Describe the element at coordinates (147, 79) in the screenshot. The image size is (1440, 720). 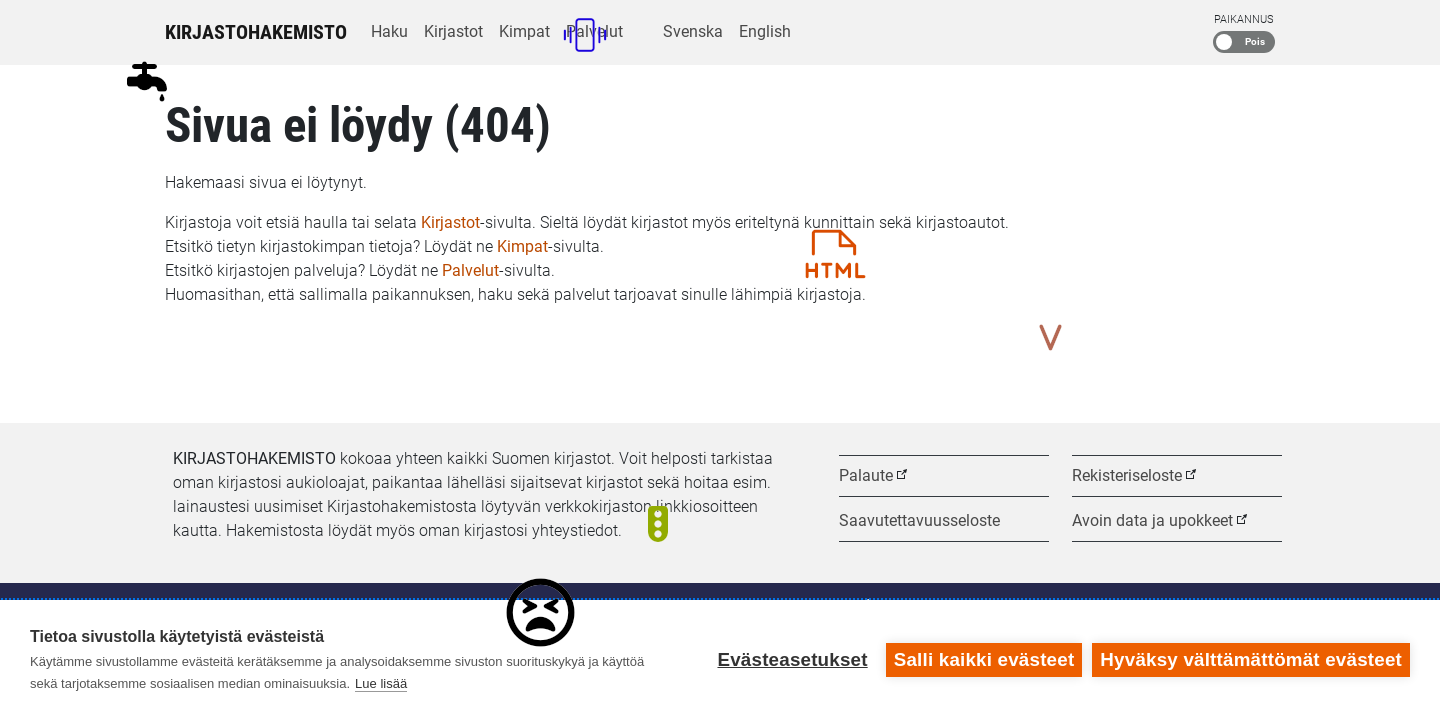
I see `access water or plumbing settings` at that location.